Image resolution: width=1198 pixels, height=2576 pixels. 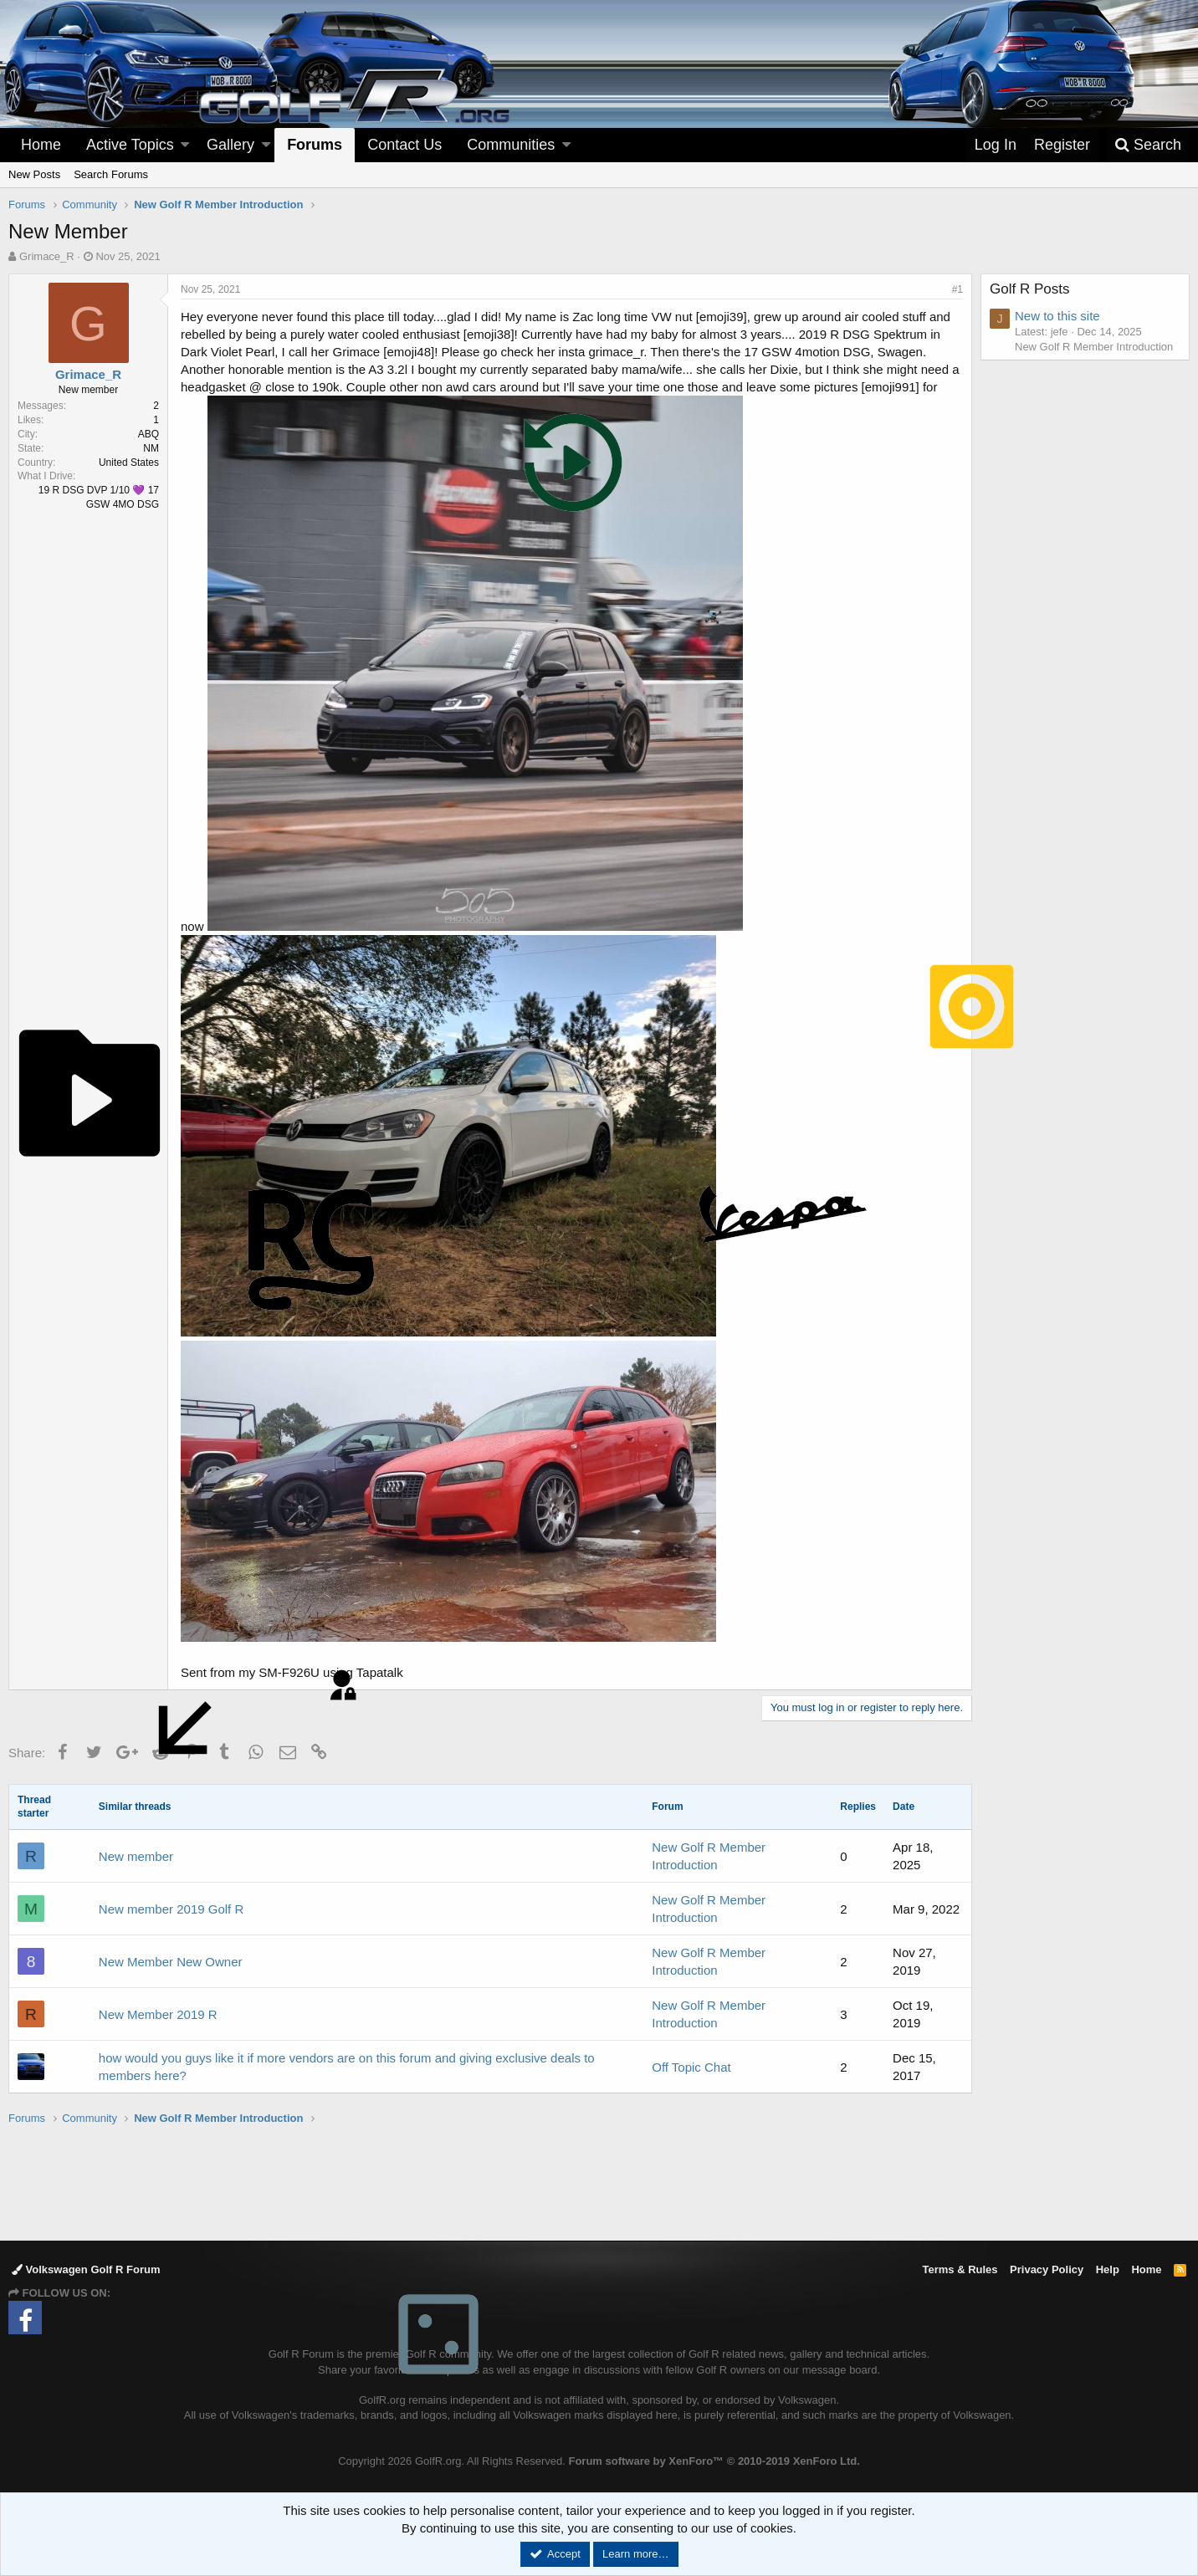 I want to click on roll the dice or randomize, so click(x=438, y=2334).